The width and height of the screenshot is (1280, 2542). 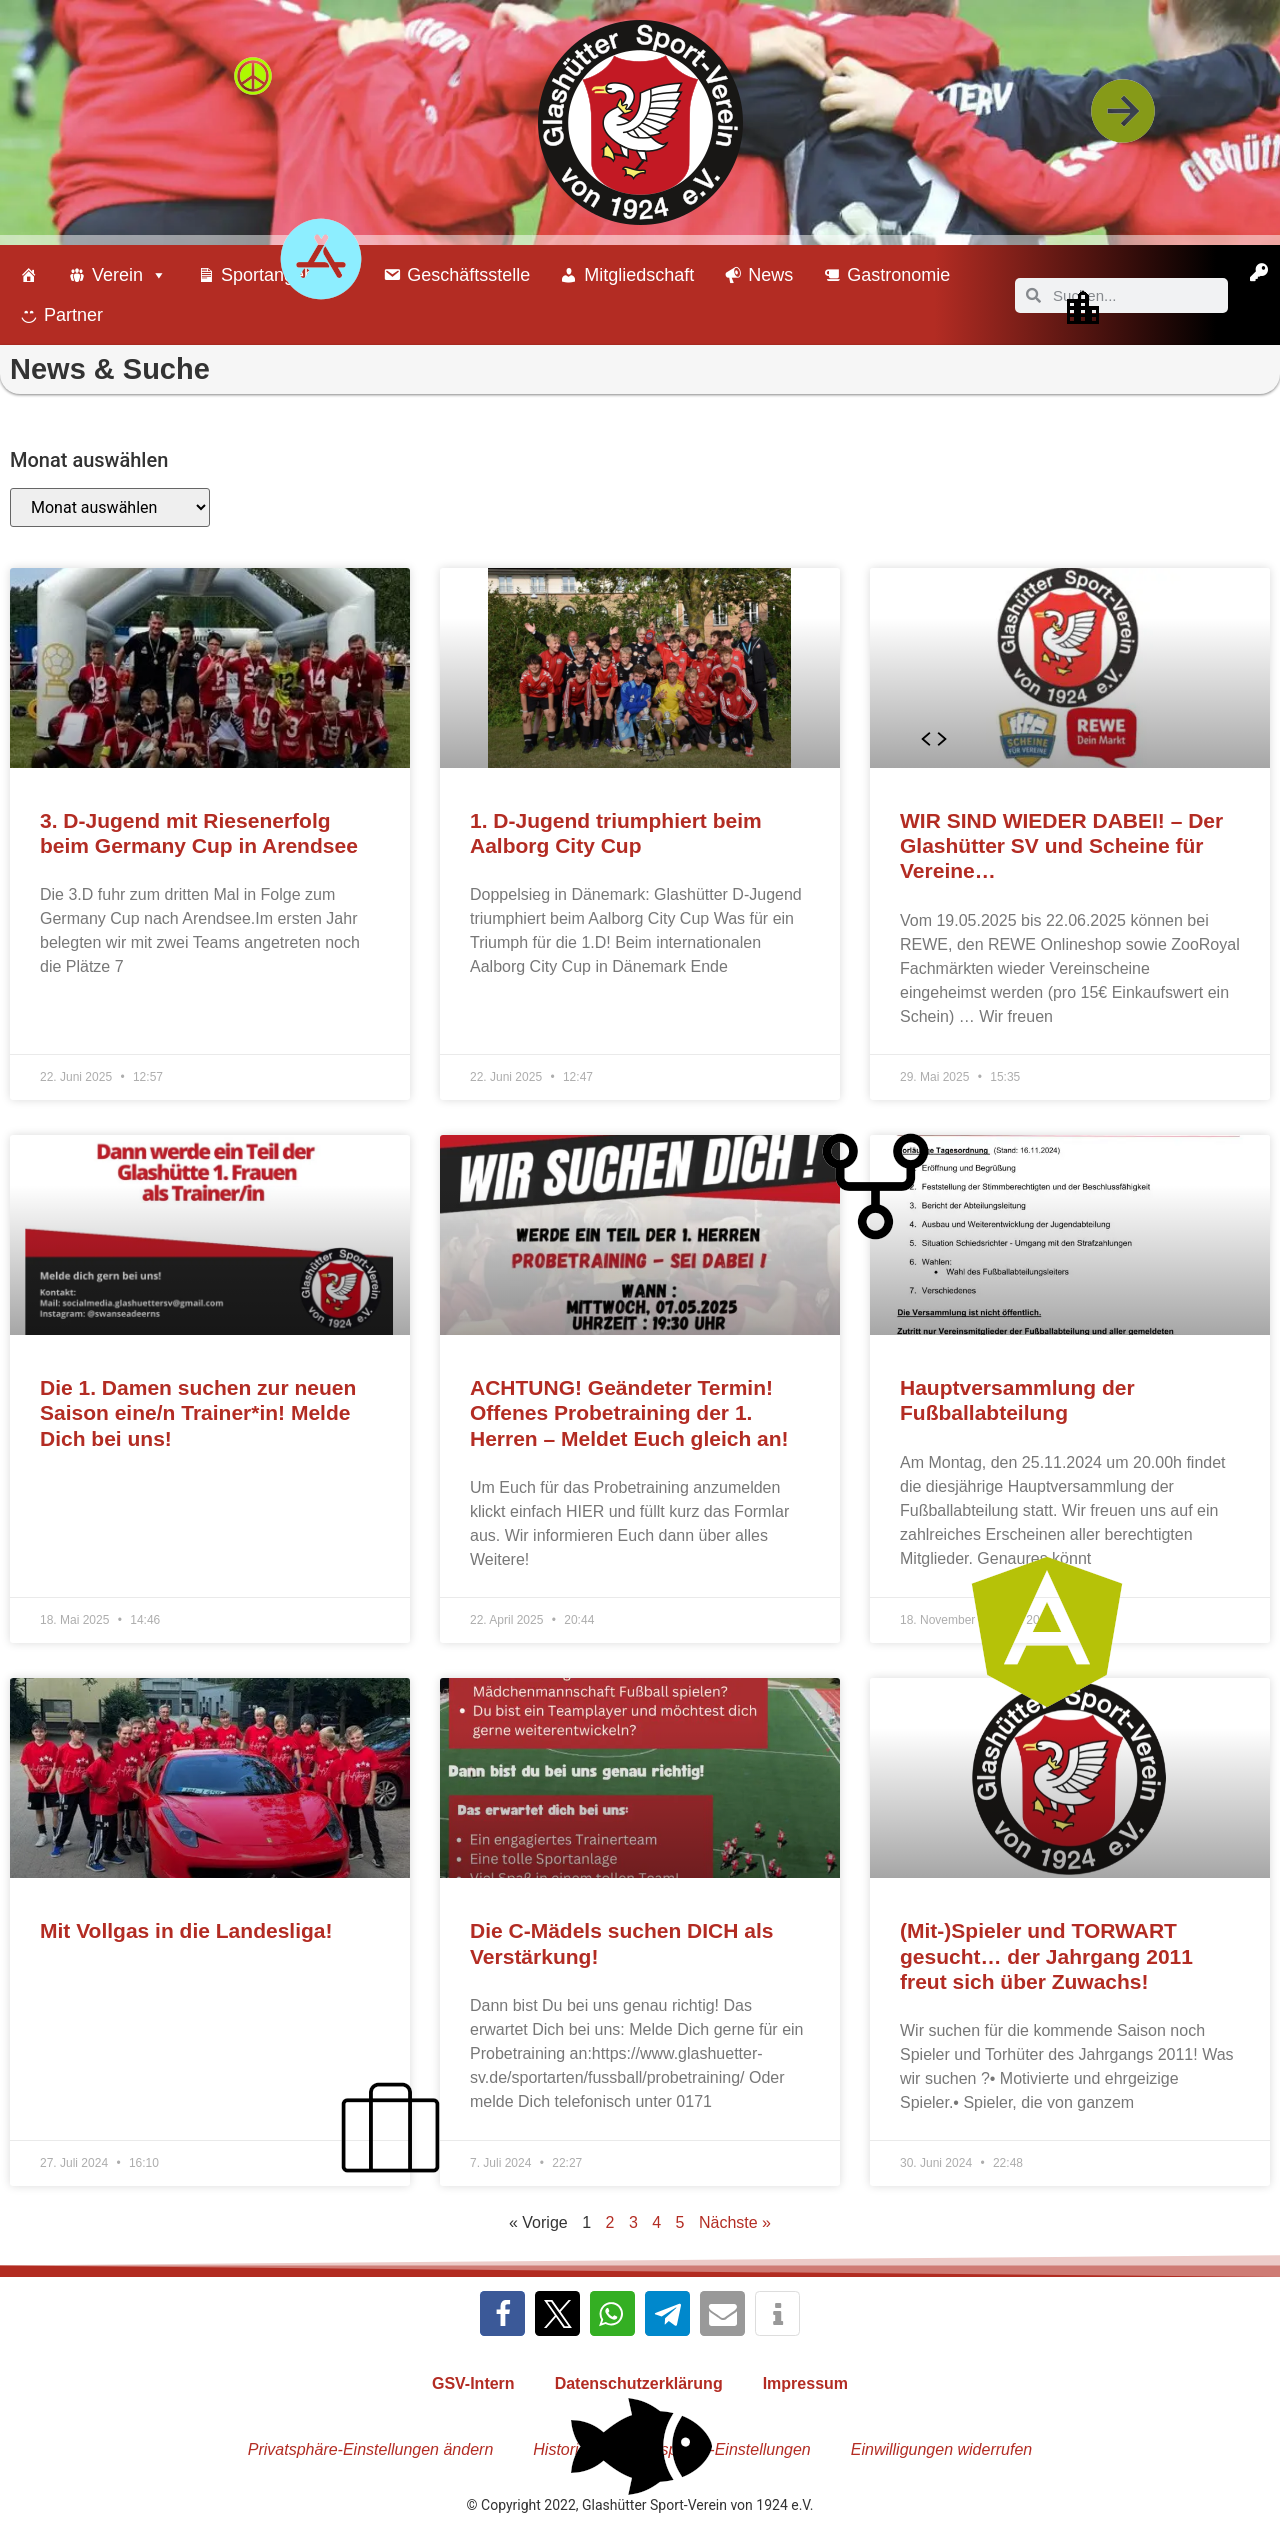 What do you see at coordinates (253, 76) in the screenshot?
I see `indicates a peaceful or non-violent mode` at bounding box center [253, 76].